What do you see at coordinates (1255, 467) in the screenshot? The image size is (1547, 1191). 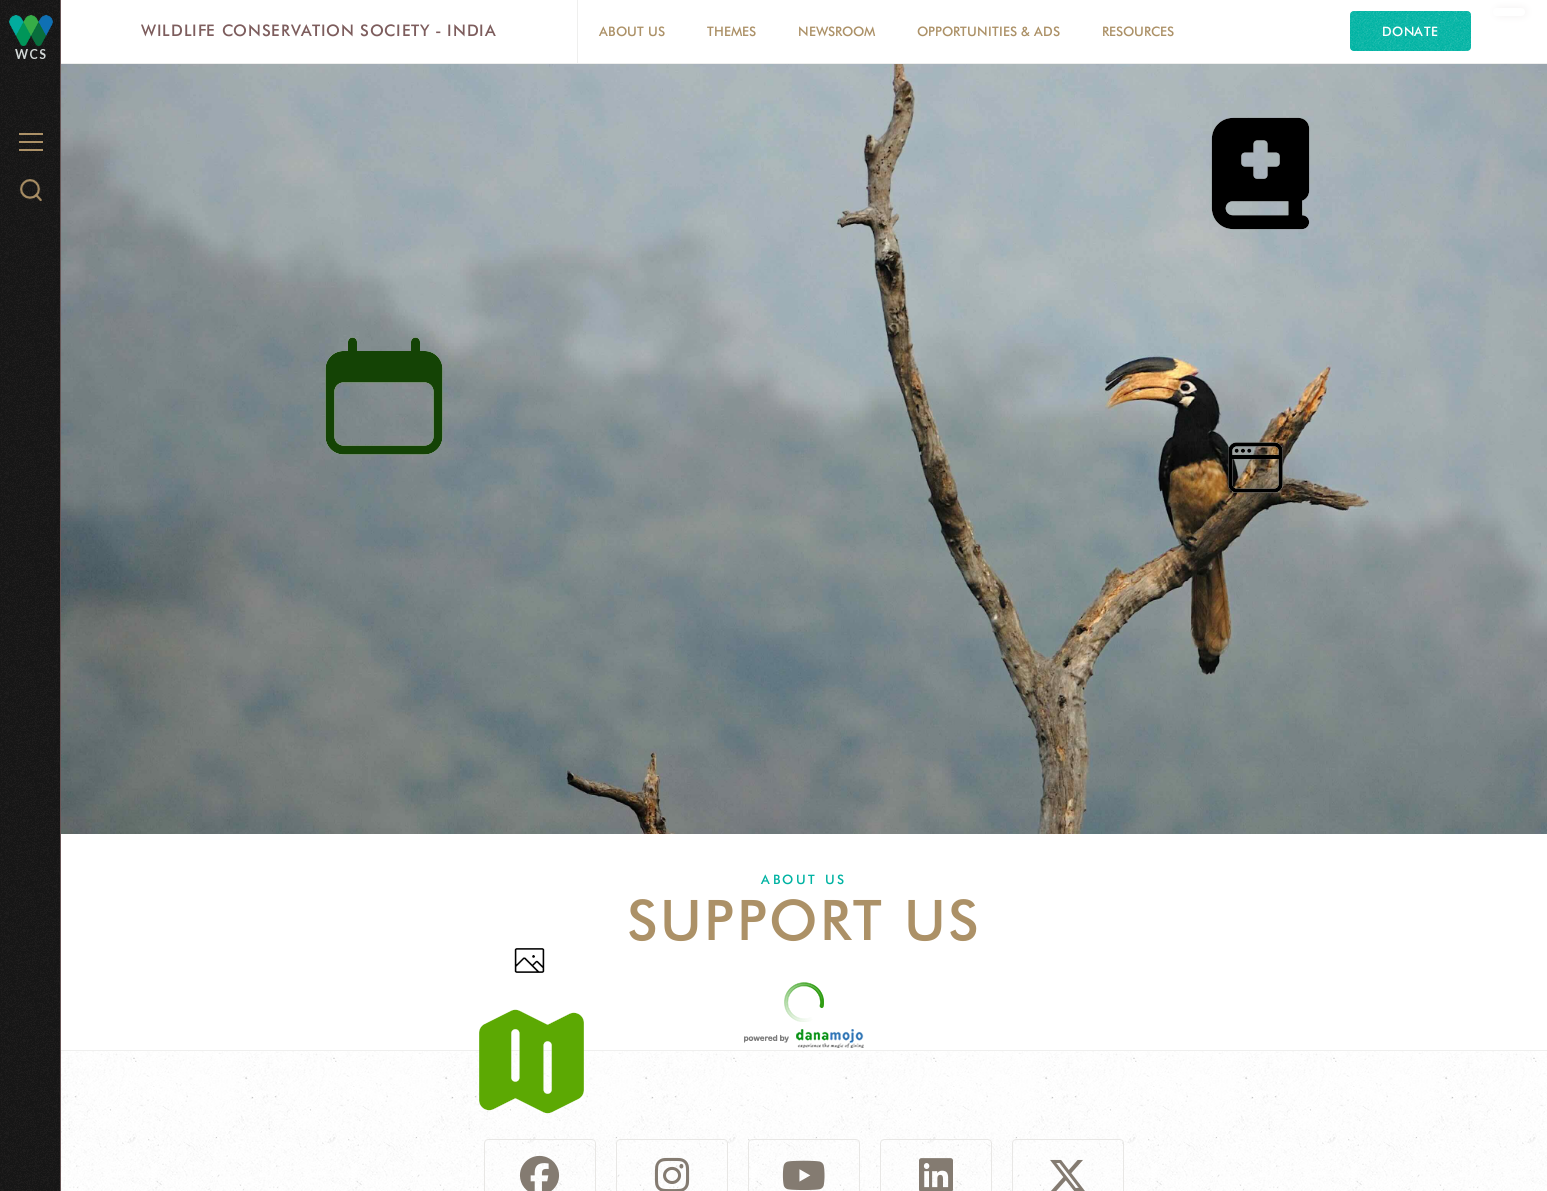 I see `open a new browser window` at bounding box center [1255, 467].